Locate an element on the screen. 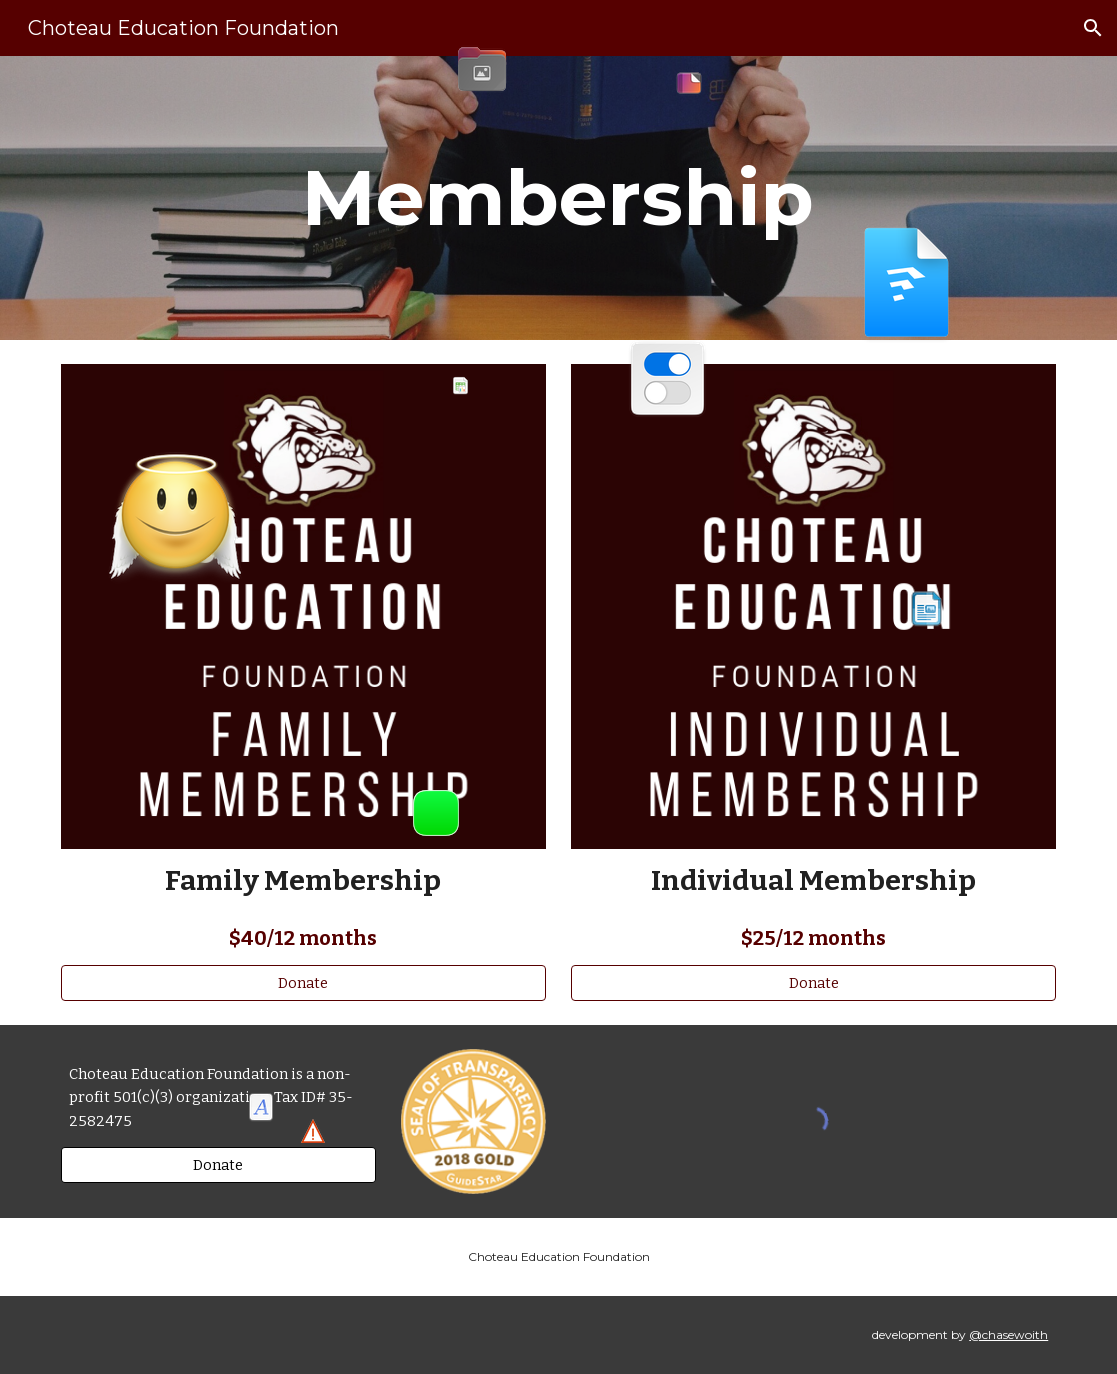 Image resolution: width=1117 pixels, height=1374 pixels. open your pictures folder is located at coordinates (482, 69).